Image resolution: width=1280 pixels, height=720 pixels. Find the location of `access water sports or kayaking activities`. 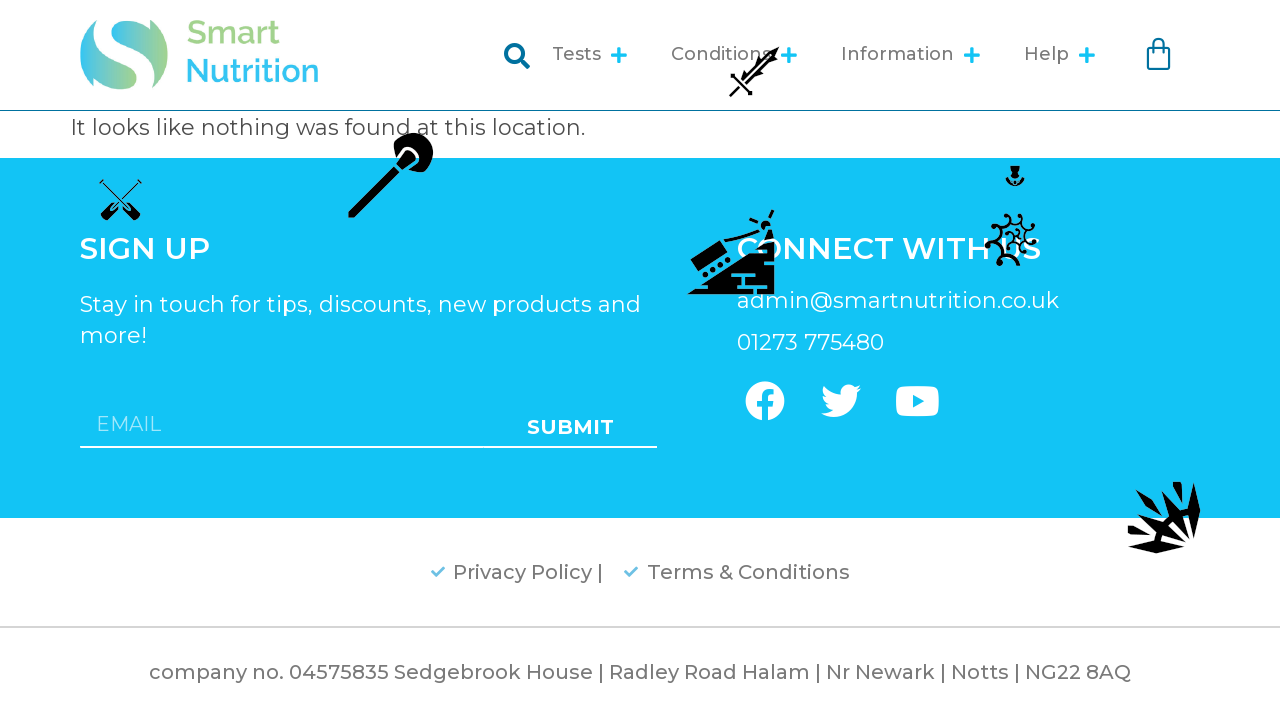

access water sports or kayaking activities is located at coordinates (120, 200).